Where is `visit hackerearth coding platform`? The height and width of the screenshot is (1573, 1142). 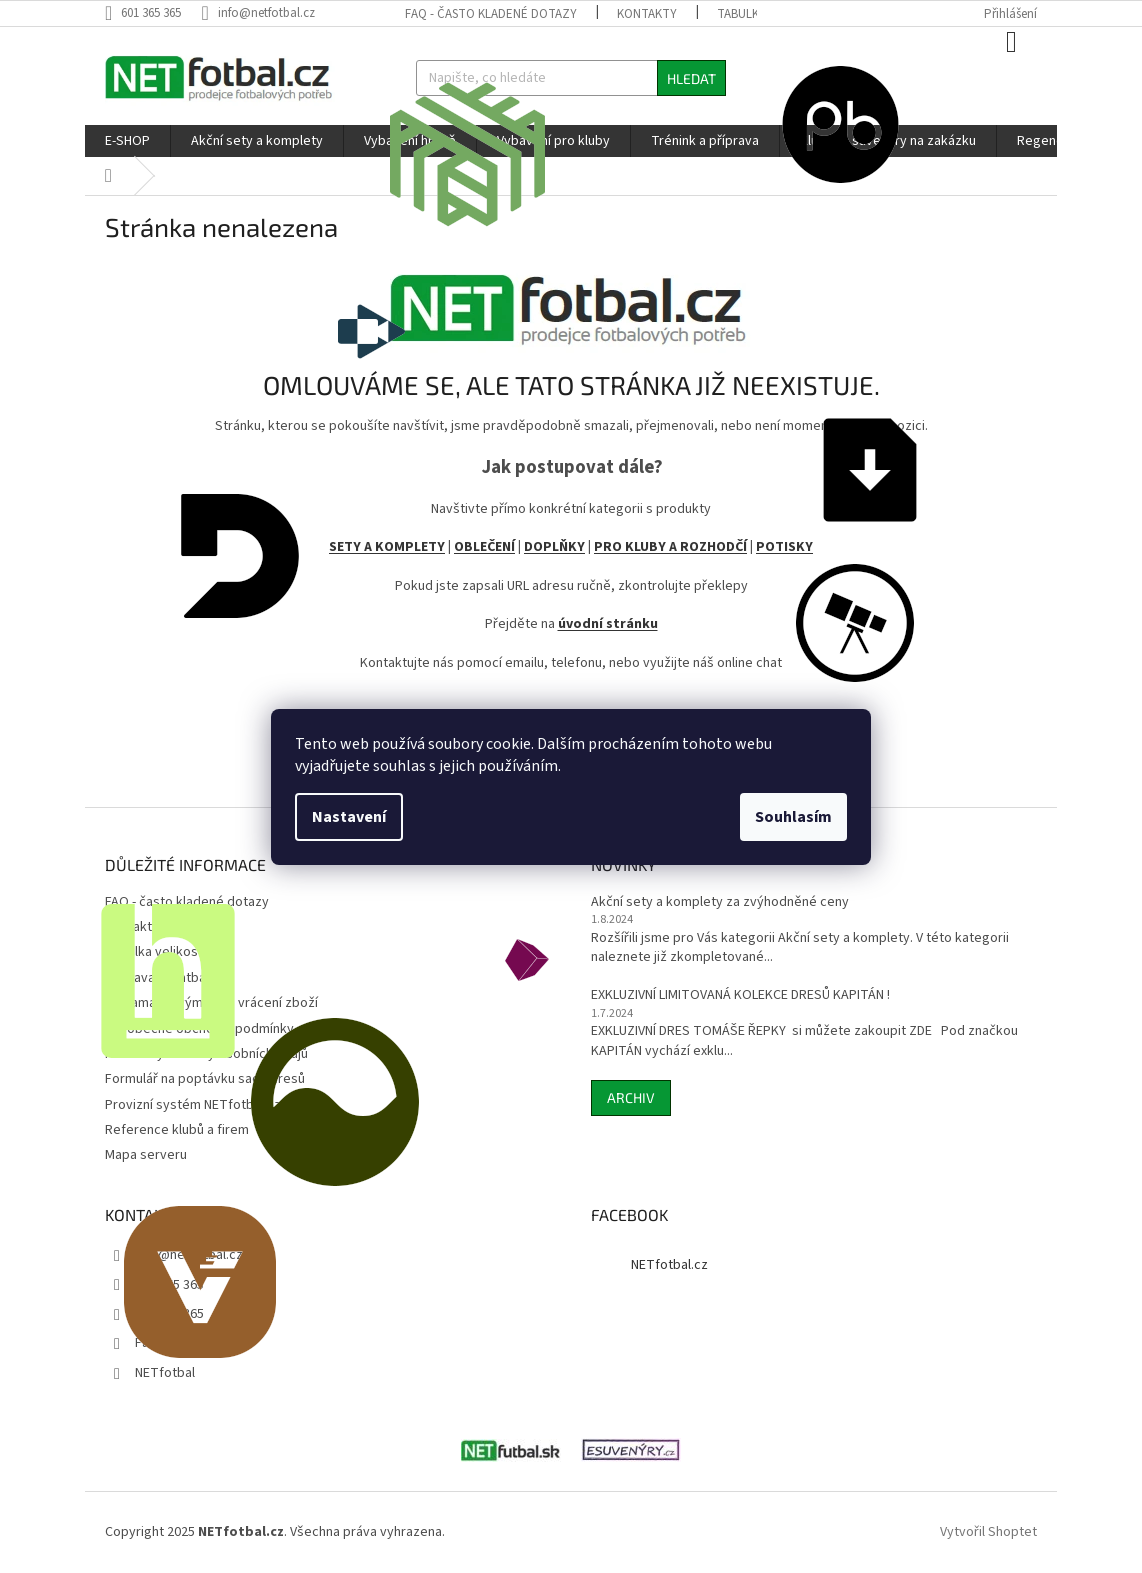
visit hackerearth coding platform is located at coordinates (168, 981).